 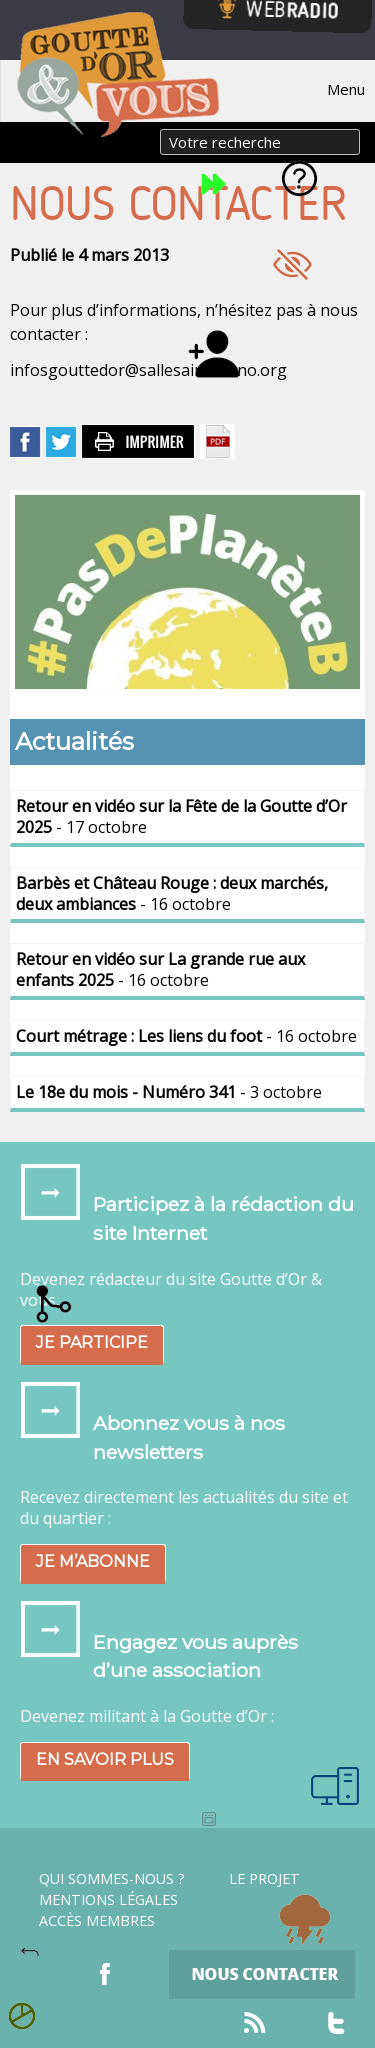 What do you see at coordinates (305, 1920) in the screenshot?
I see `indicates thunderstorm weather conditions` at bounding box center [305, 1920].